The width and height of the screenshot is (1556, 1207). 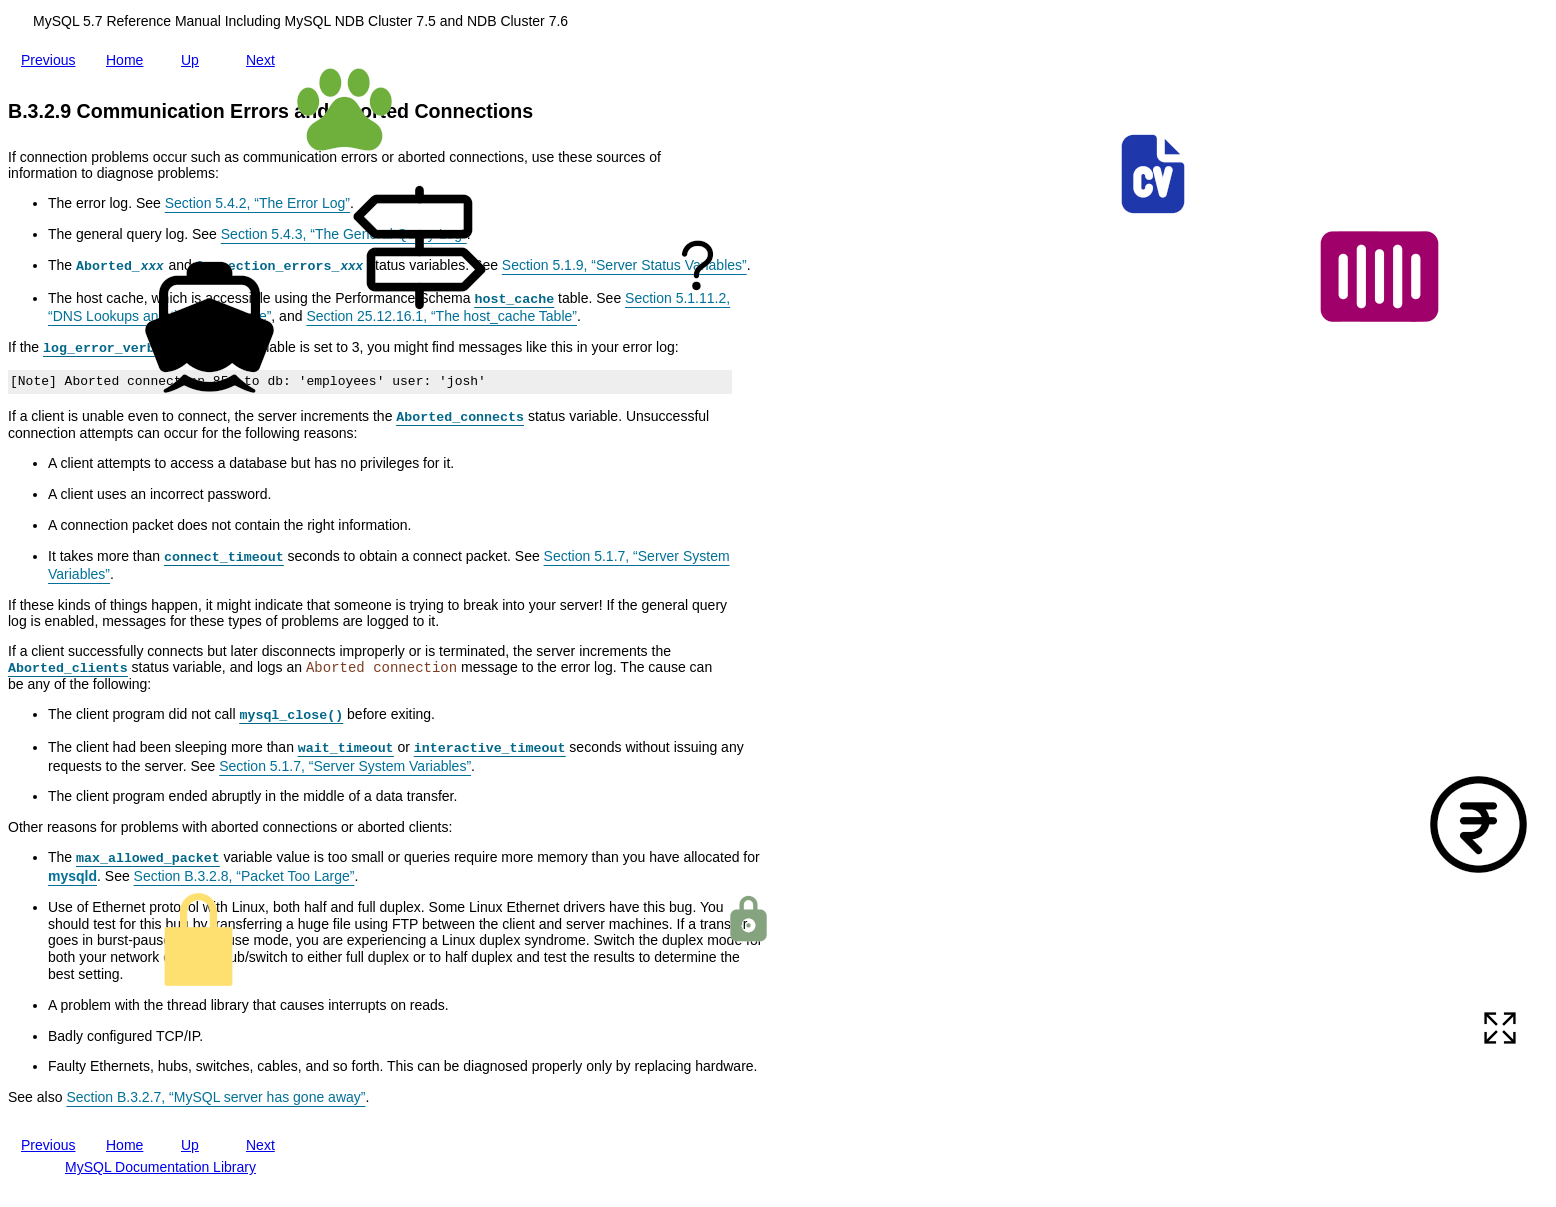 I want to click on scan a barcode, so click(x=1379, y=276).